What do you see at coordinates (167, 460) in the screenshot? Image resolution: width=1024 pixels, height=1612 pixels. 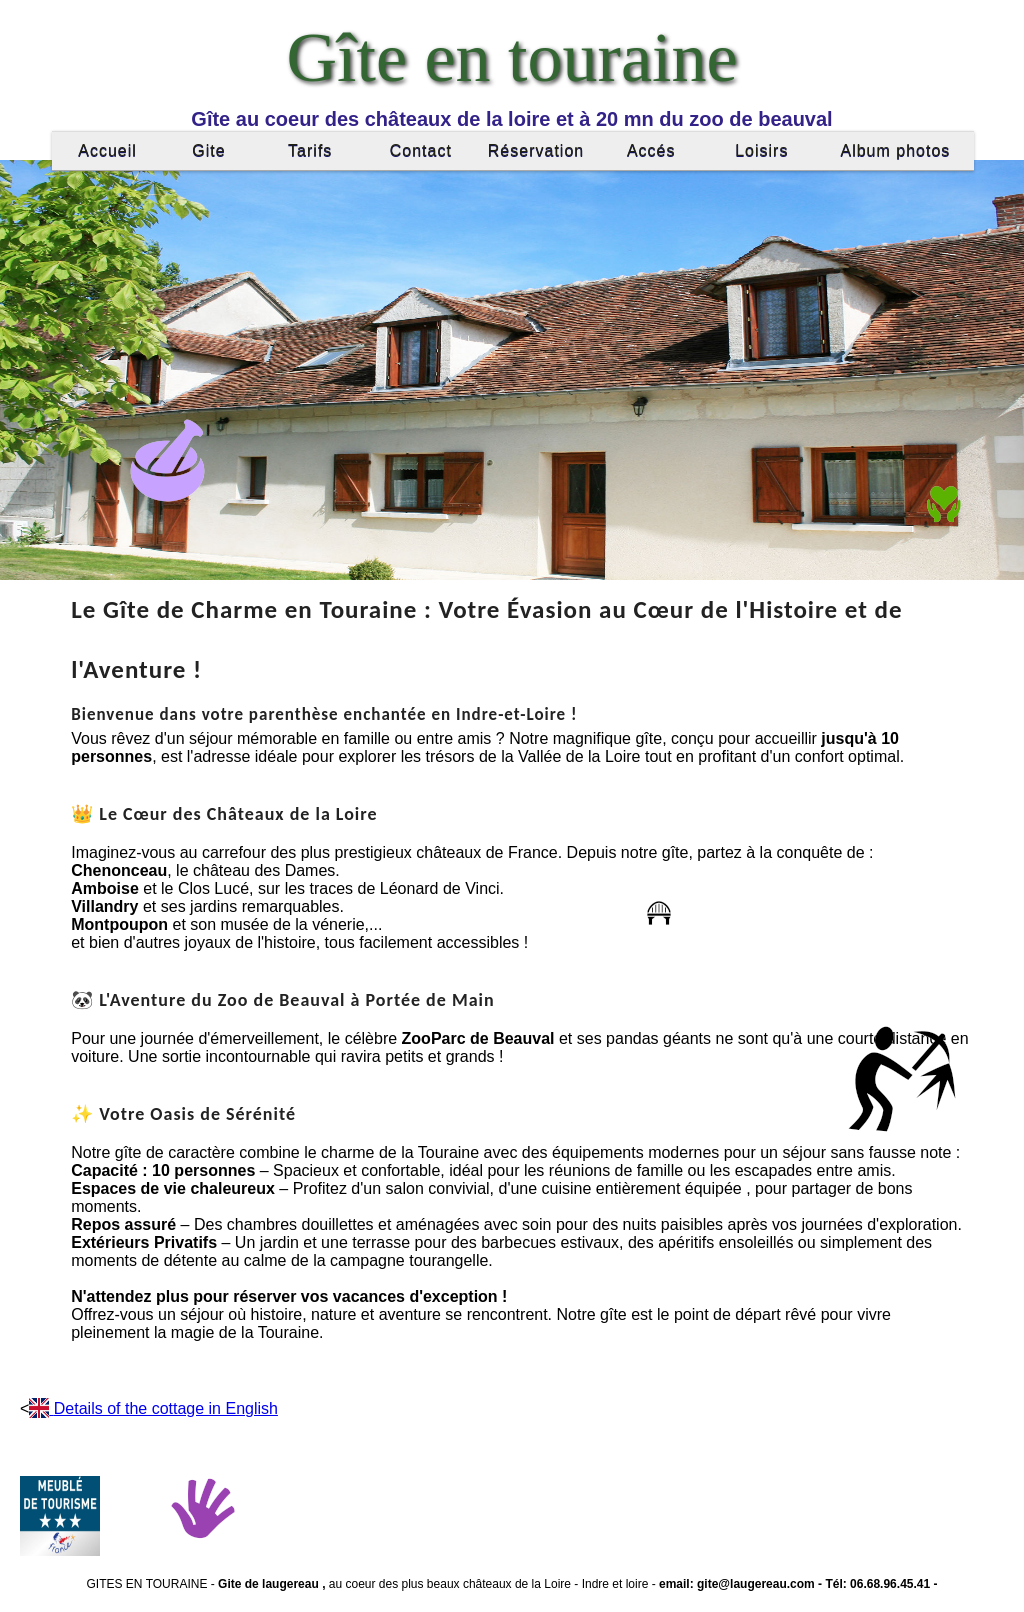 I see `access pharmacy or medication features` at bounding box center [167, 460].